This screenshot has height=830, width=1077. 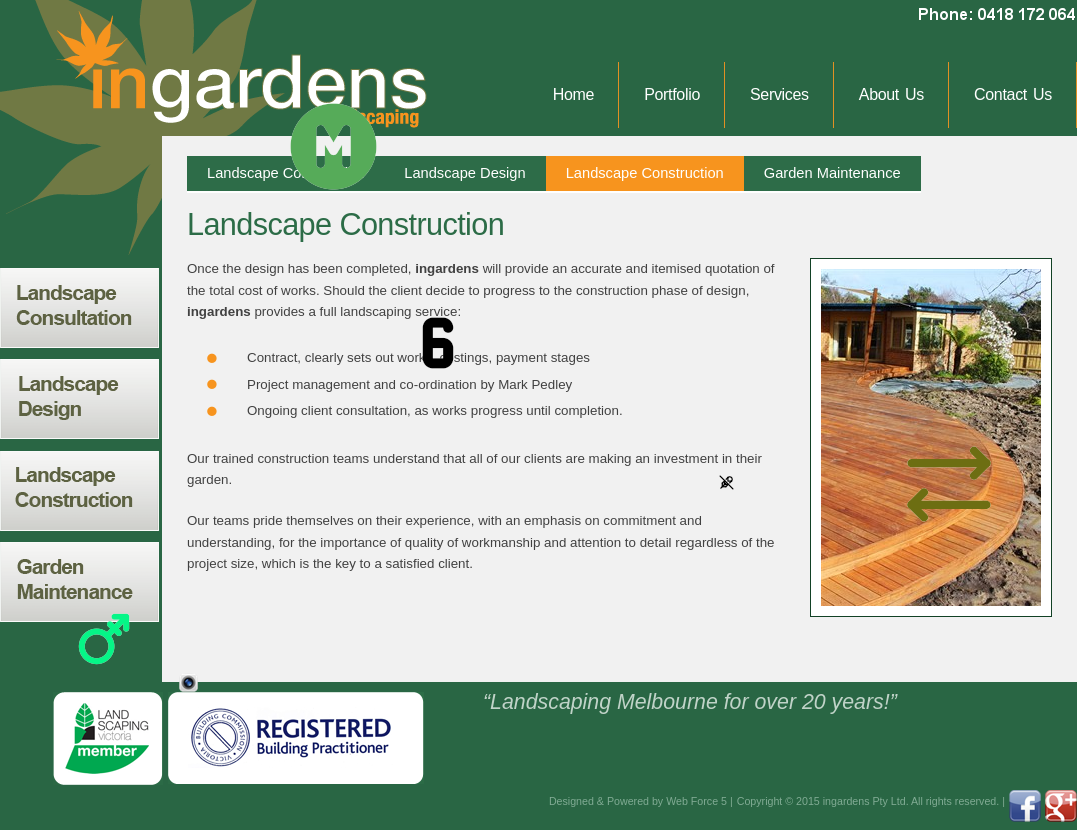 I want to click on swap or exchange items, so click(x=949, y=484).